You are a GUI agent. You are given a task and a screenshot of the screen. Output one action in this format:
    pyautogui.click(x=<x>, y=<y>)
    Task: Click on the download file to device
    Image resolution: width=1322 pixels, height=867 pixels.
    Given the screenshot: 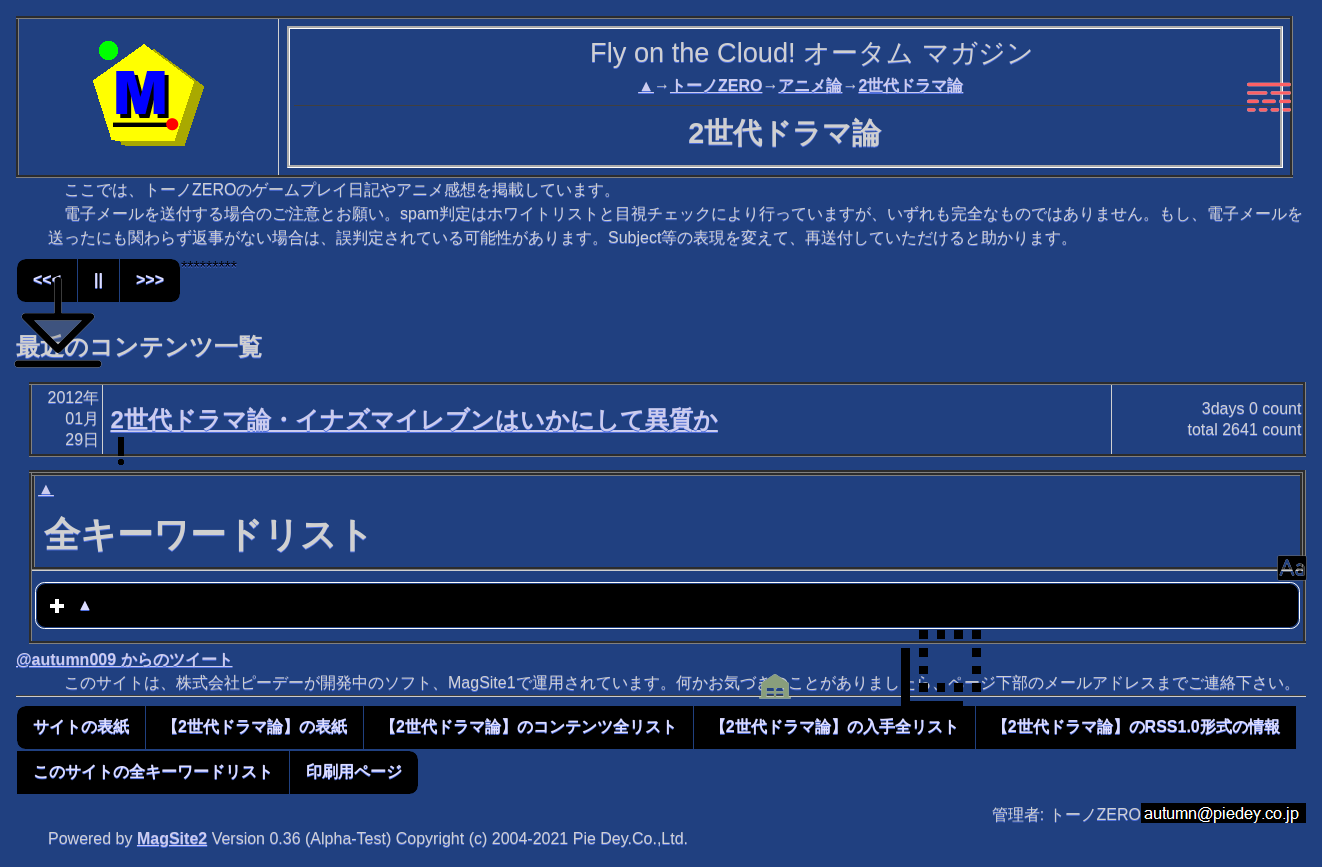 What is the action you would take?
    pyautogui.click(x=58, y=324)
    